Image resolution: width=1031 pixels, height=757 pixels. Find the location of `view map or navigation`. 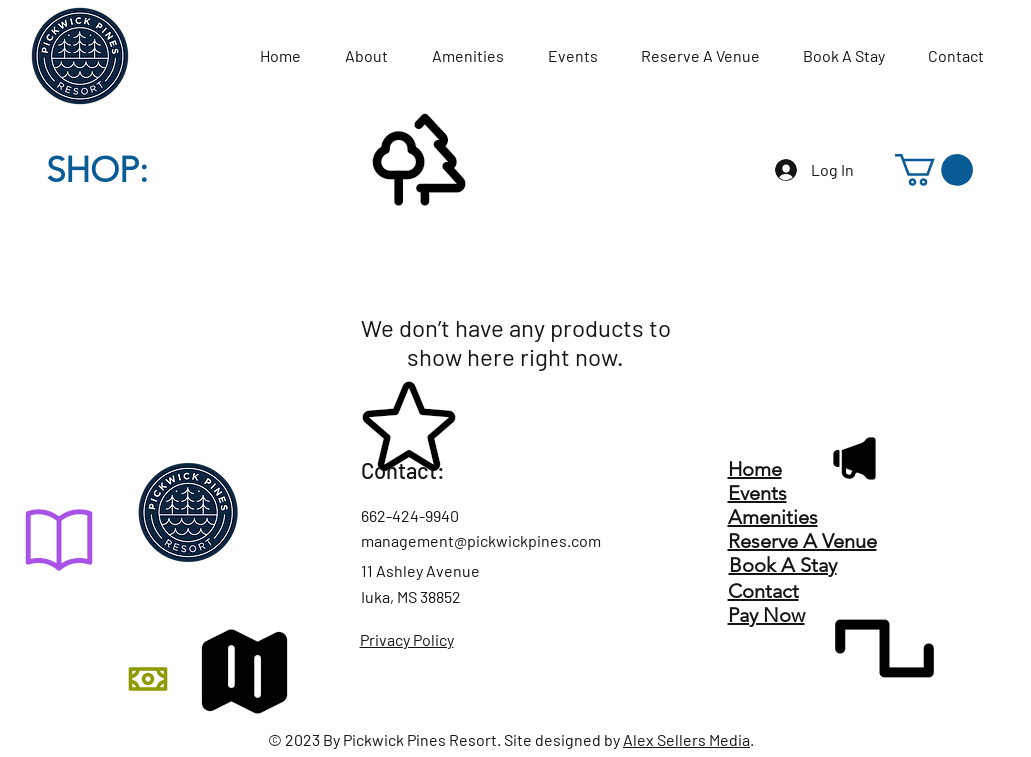

view map or navigation is located at coordinates (244, 671).